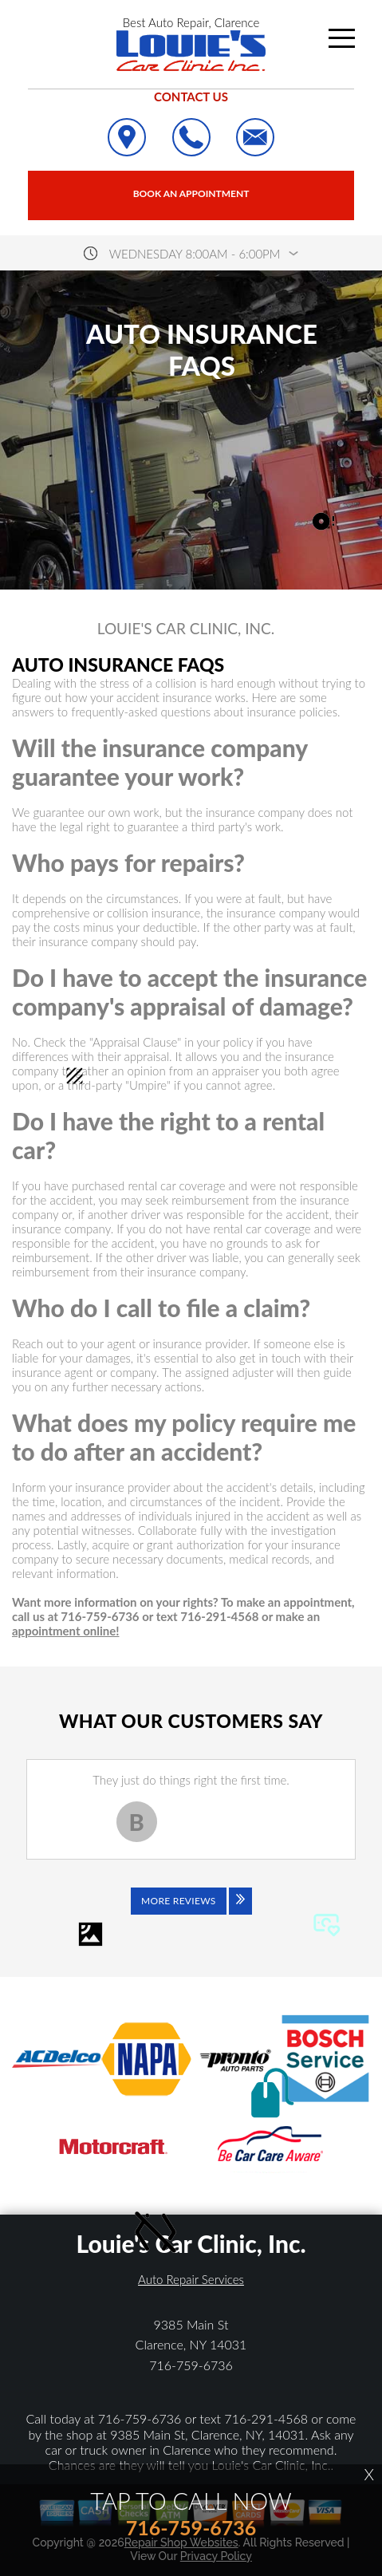 Image resolution: width=382 pixels, height=2576 pixels. Describe the element at coordinates (156, 2232) in the screenshot. I see `disable code or markup view` at that location.